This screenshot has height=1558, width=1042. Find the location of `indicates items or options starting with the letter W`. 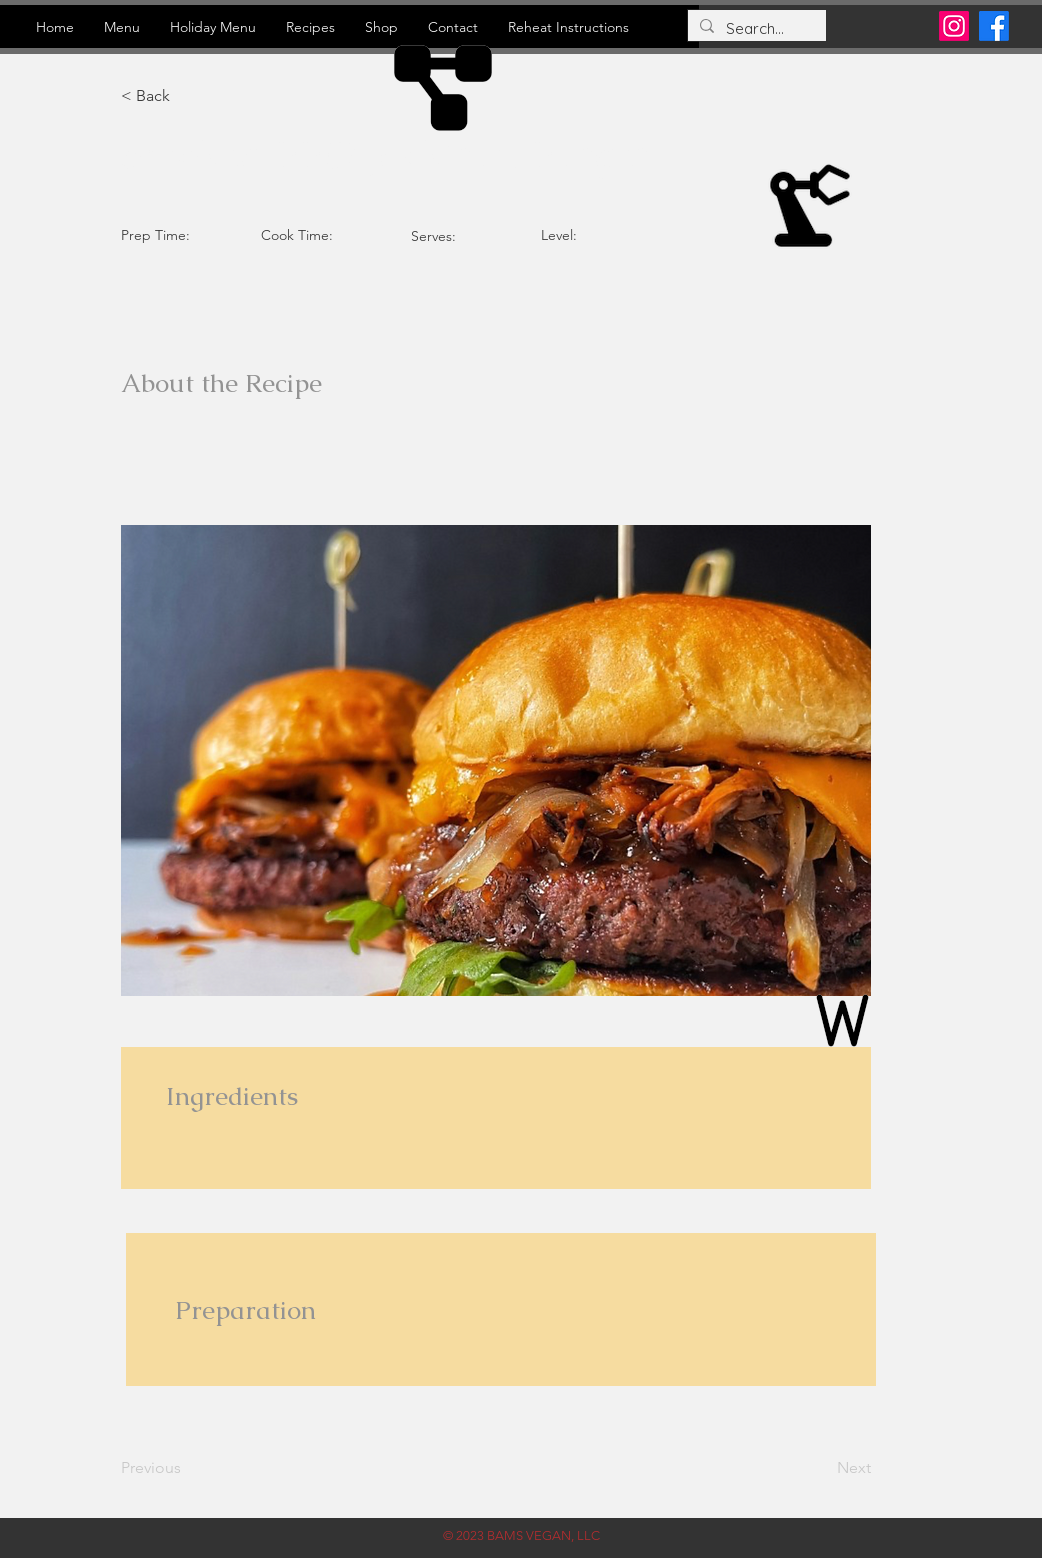

indicates items or options starting with the letter W is located at coordinates (842, 1020).